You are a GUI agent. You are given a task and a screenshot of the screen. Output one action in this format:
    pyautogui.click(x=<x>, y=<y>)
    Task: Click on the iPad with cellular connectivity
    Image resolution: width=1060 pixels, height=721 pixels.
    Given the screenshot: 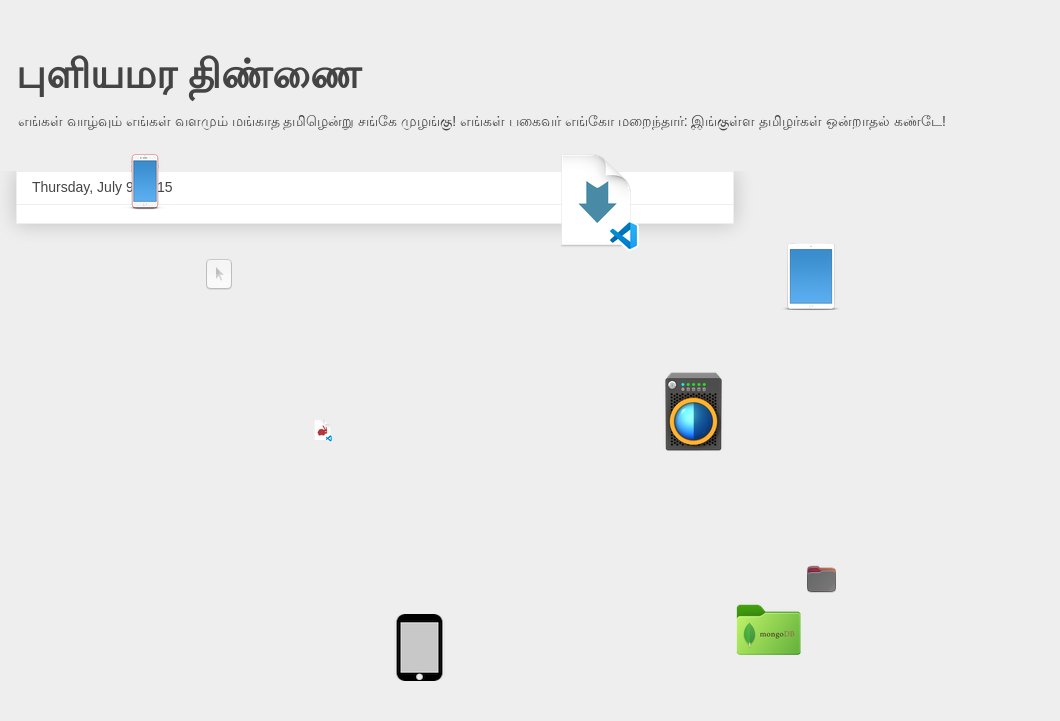 What is the action you would take?
    pyautogui.click(x=811, y=276)
    